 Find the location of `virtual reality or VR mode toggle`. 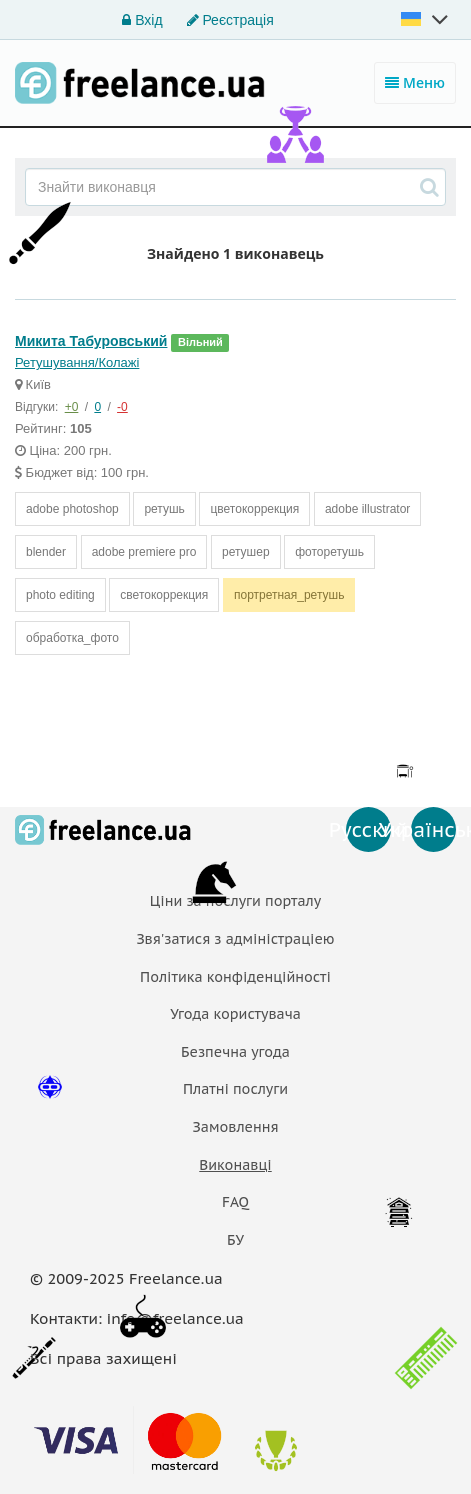

virtual reality or VR mode toggle is located at coordinates (50, 1087).